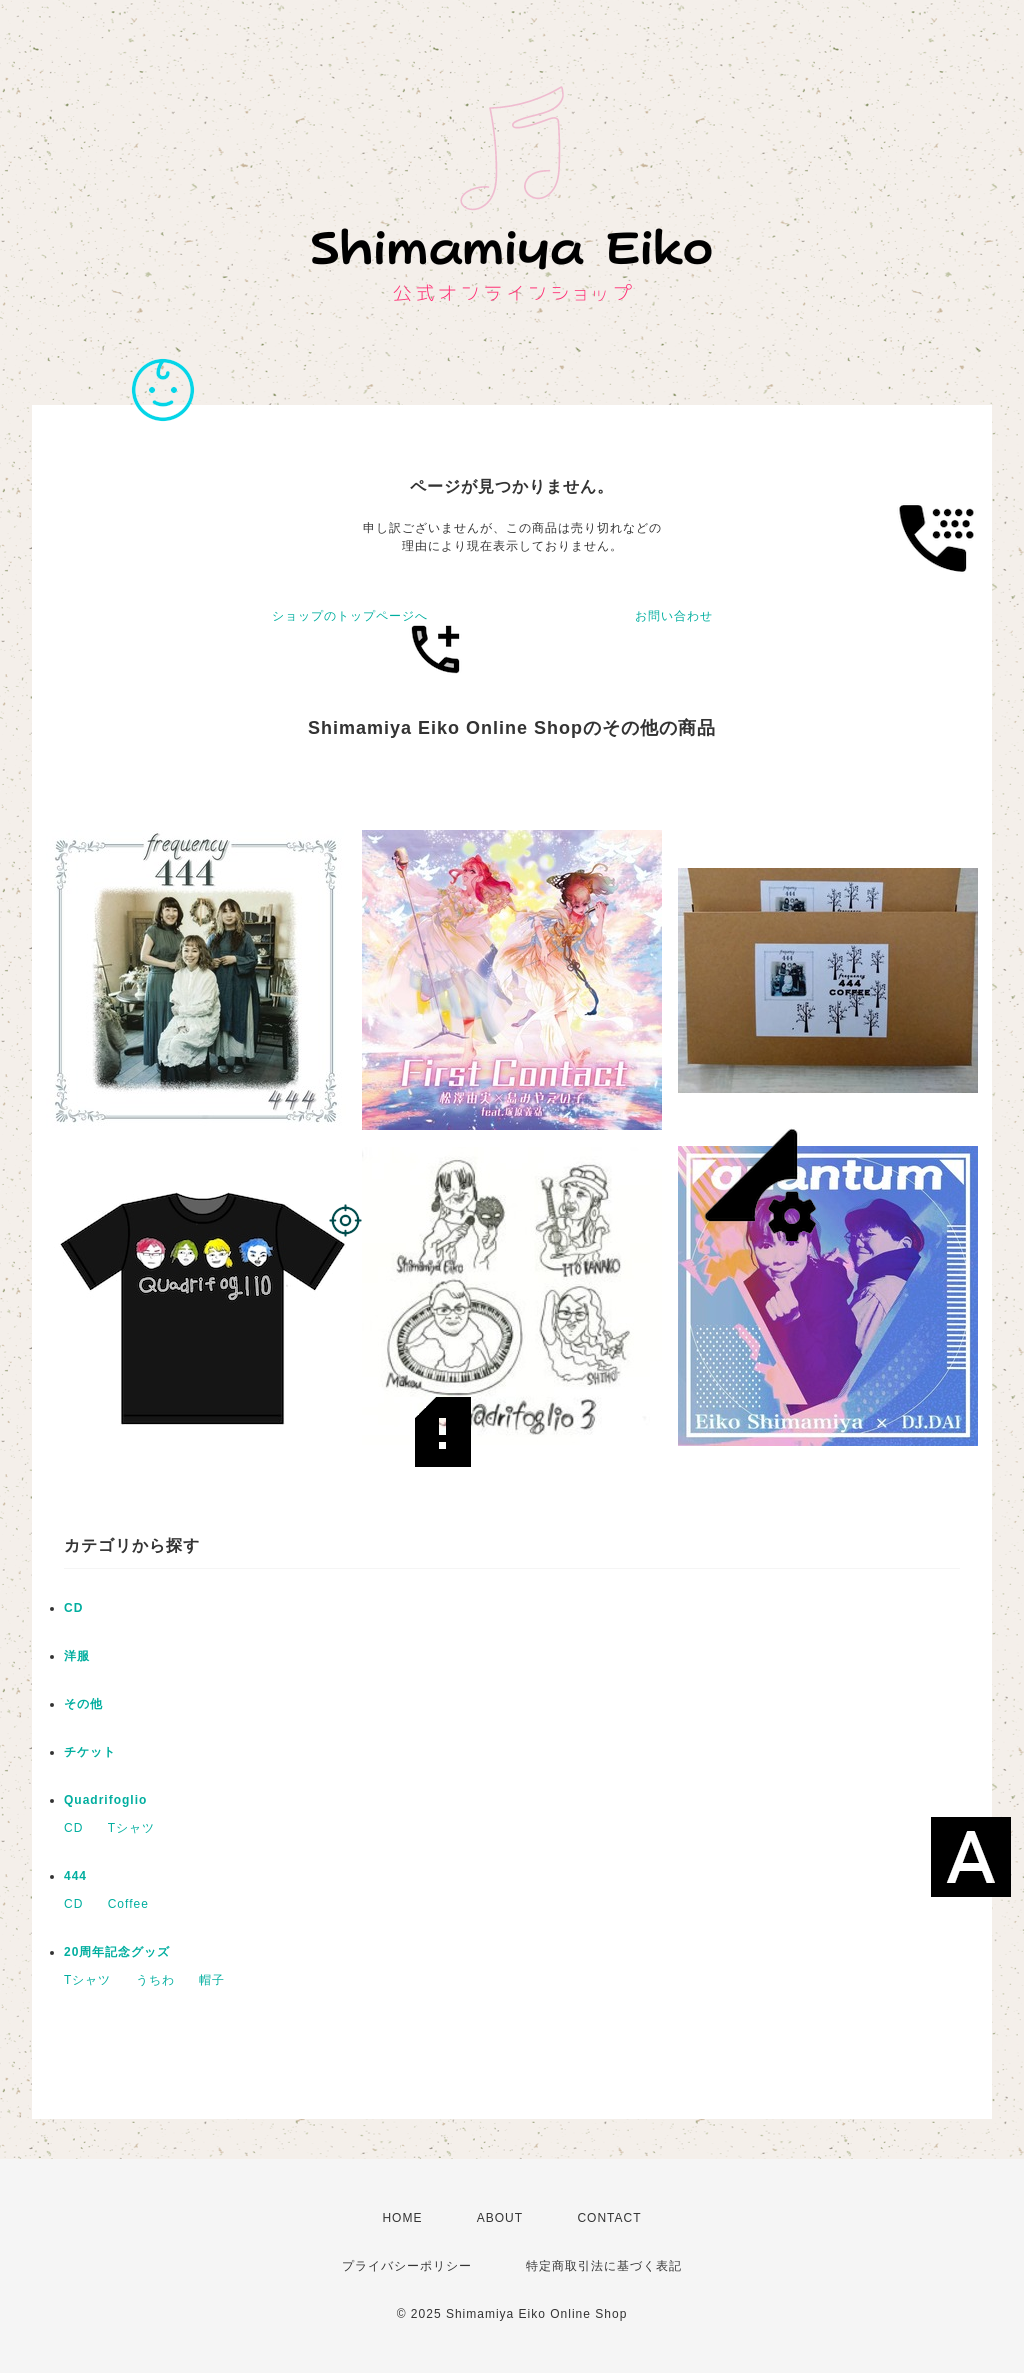 This screenshot has height=2373, width=1024. Describe the element at coordinates (443, 1432) in the screenshot. I see `sd card error or storage issue detected` at that location.